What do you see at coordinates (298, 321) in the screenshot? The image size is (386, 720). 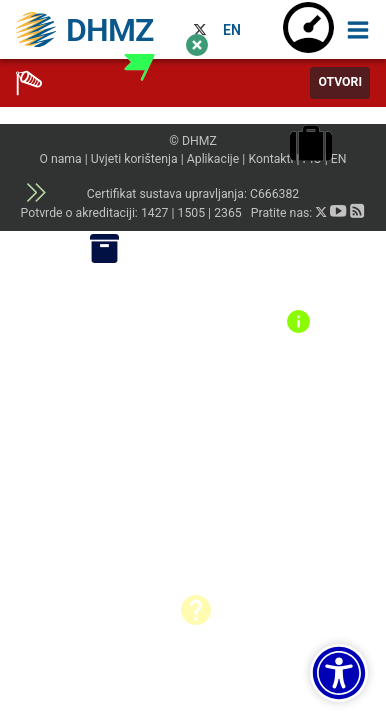 I see `view more information or details` at bounding box center [298, 321].